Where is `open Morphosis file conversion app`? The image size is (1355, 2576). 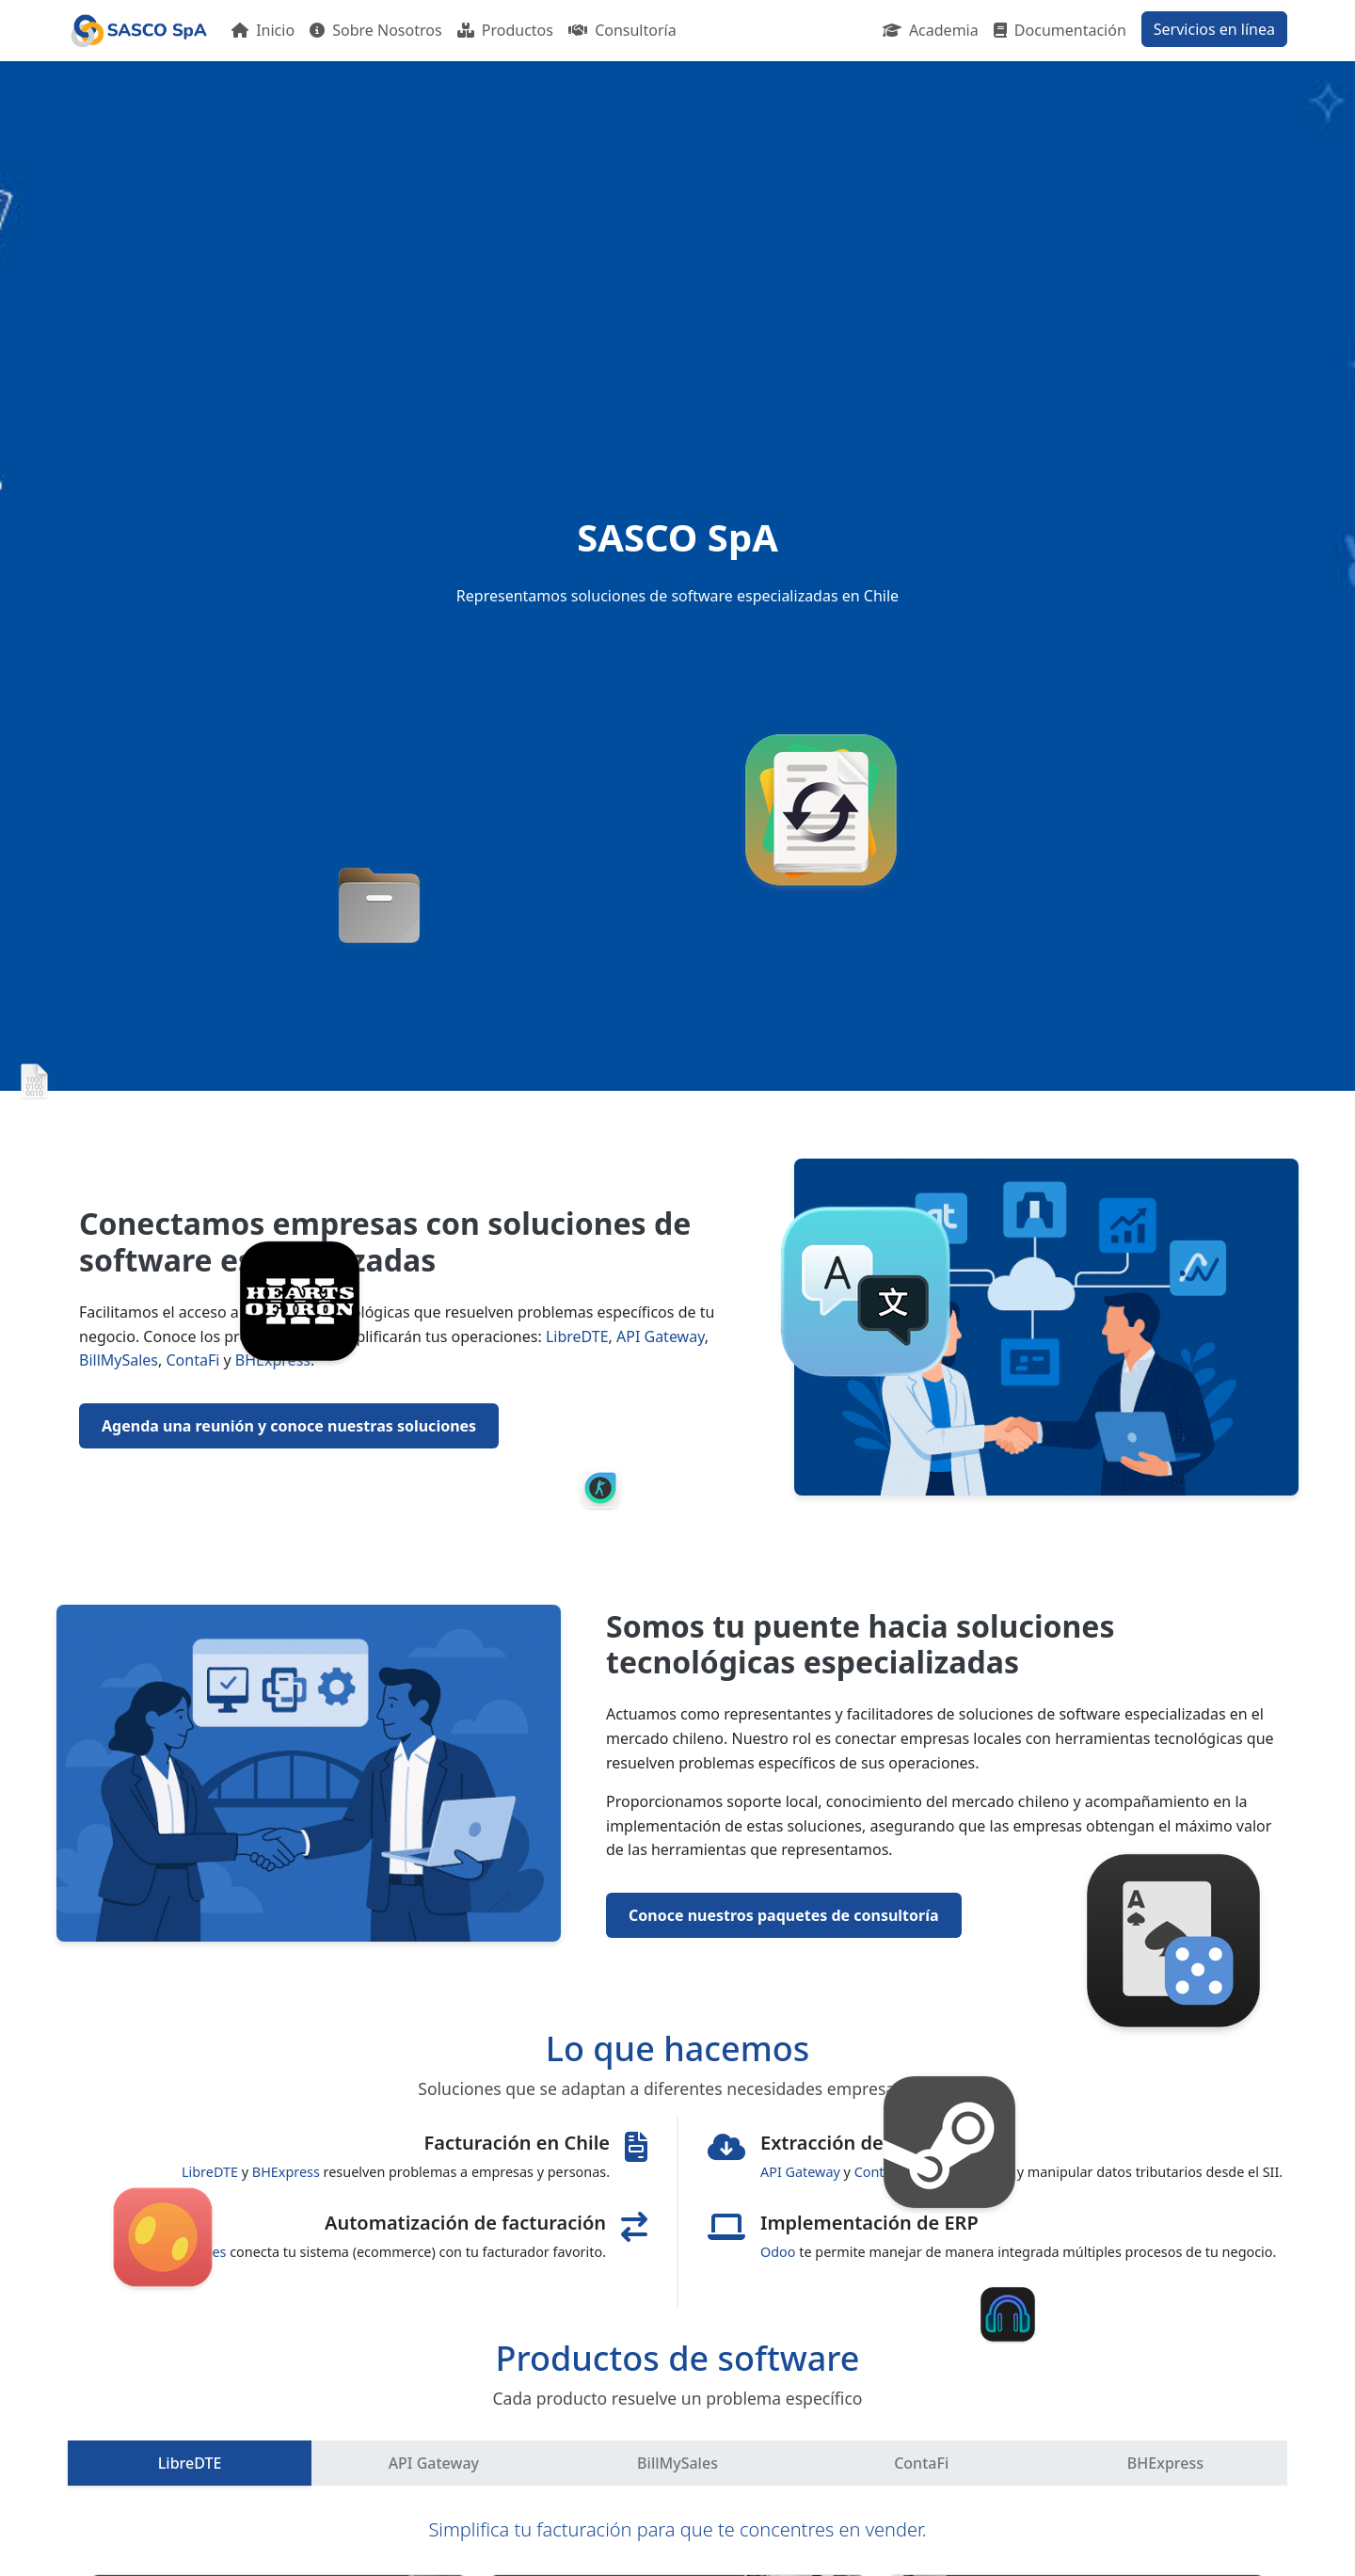
open Morphosis file conversion app is located at coordinates (821, 809).